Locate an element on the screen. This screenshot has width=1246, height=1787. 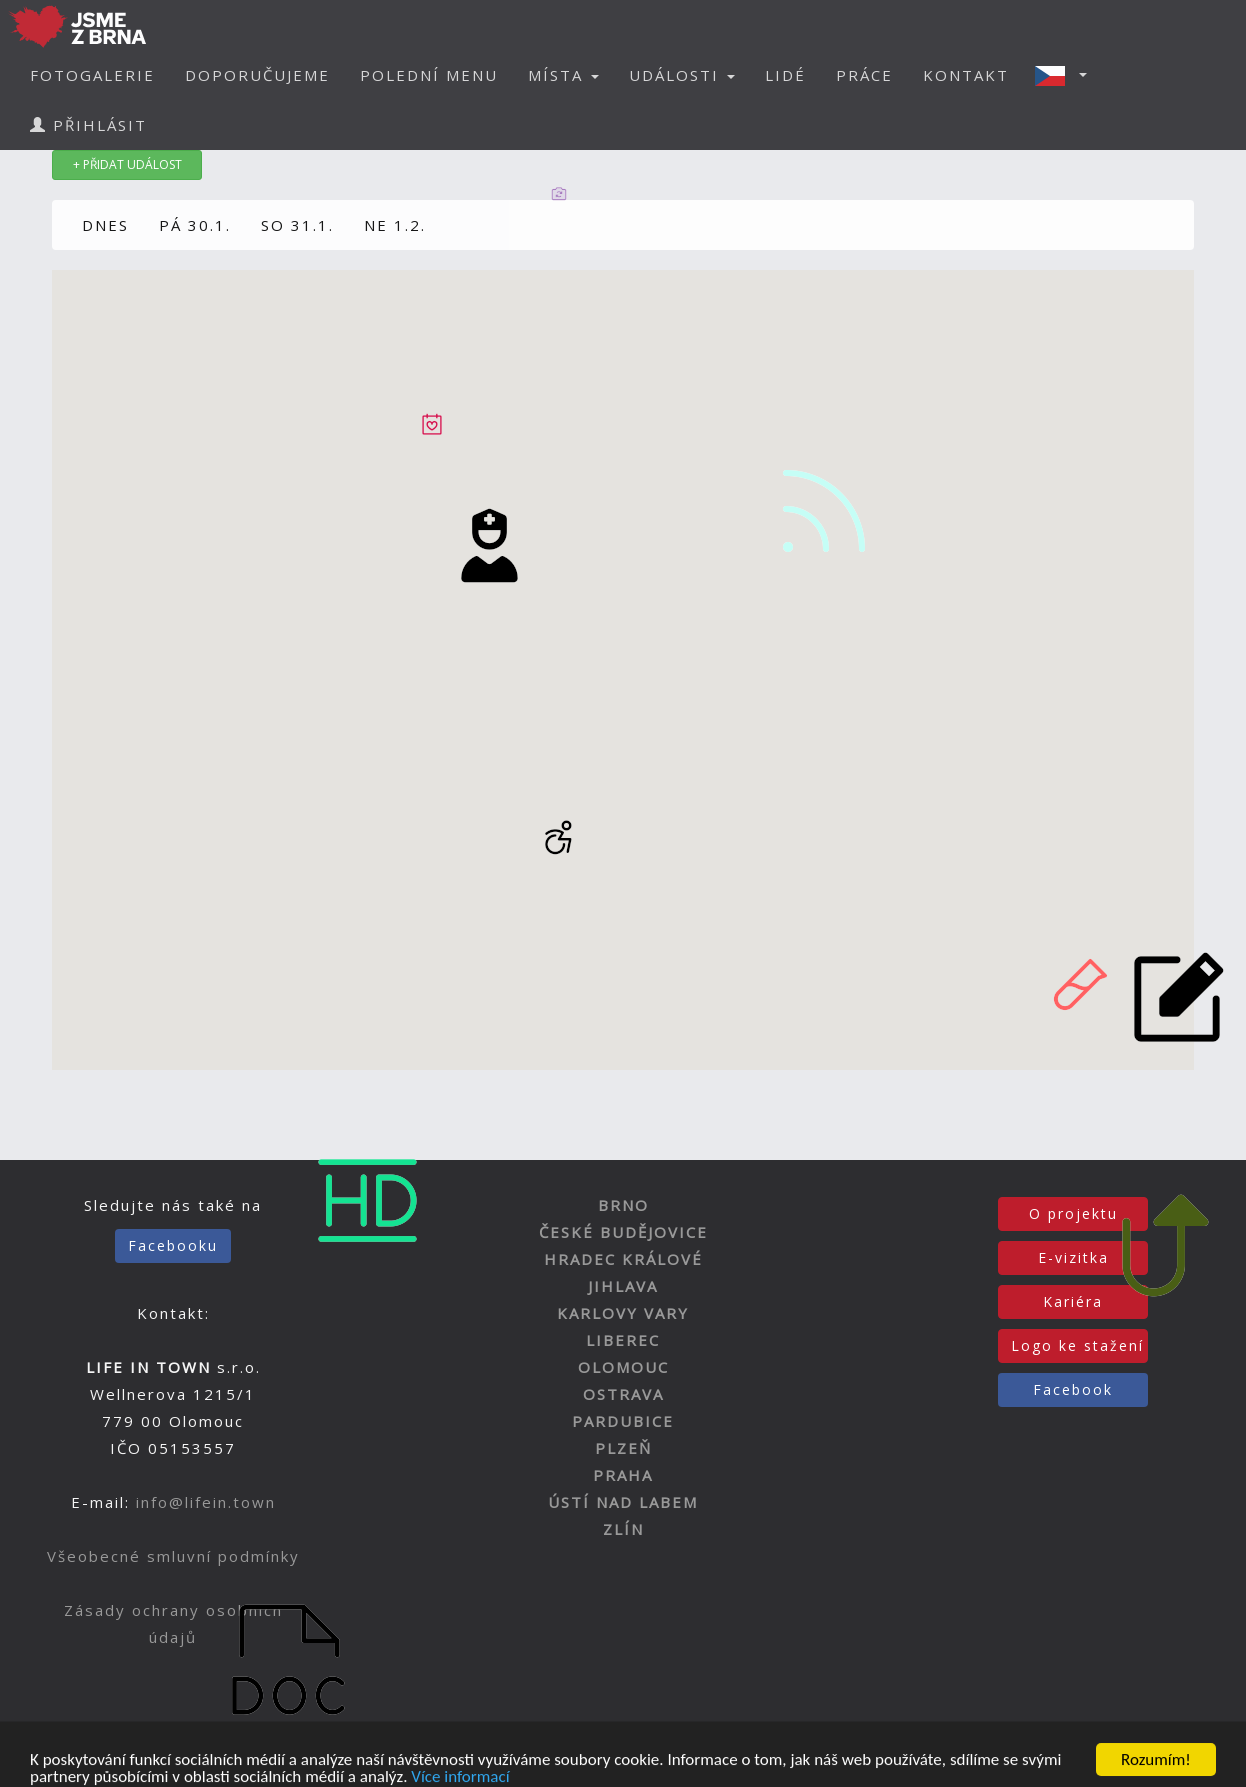
switch between front and rear camera is located at coordinates (559, 194).